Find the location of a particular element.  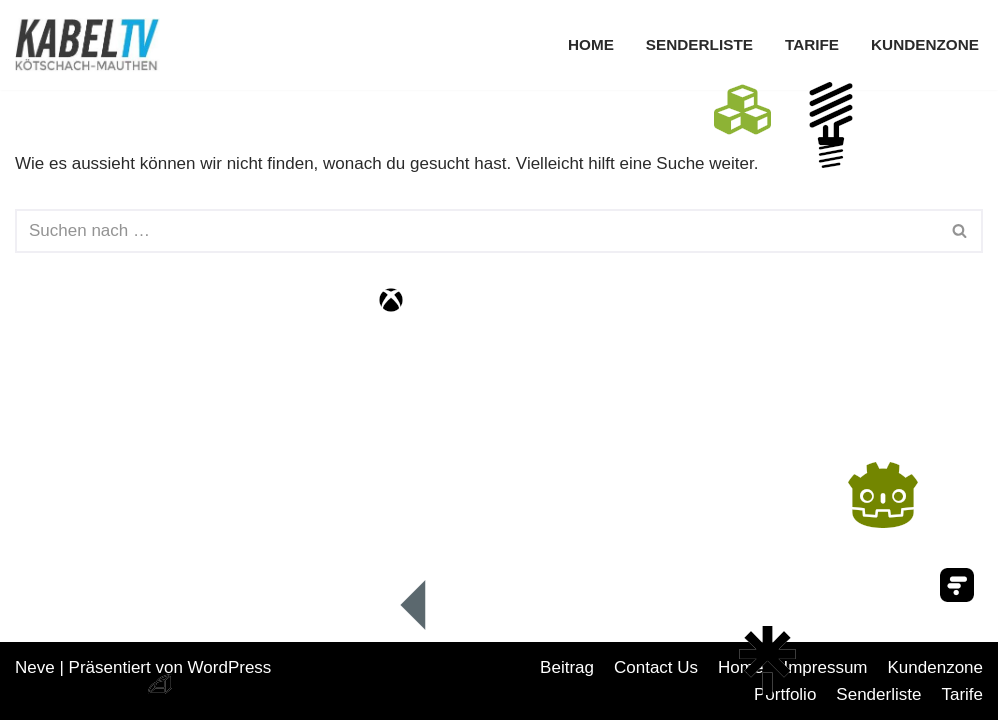

open xbox app is located at coordinates (391, 300).